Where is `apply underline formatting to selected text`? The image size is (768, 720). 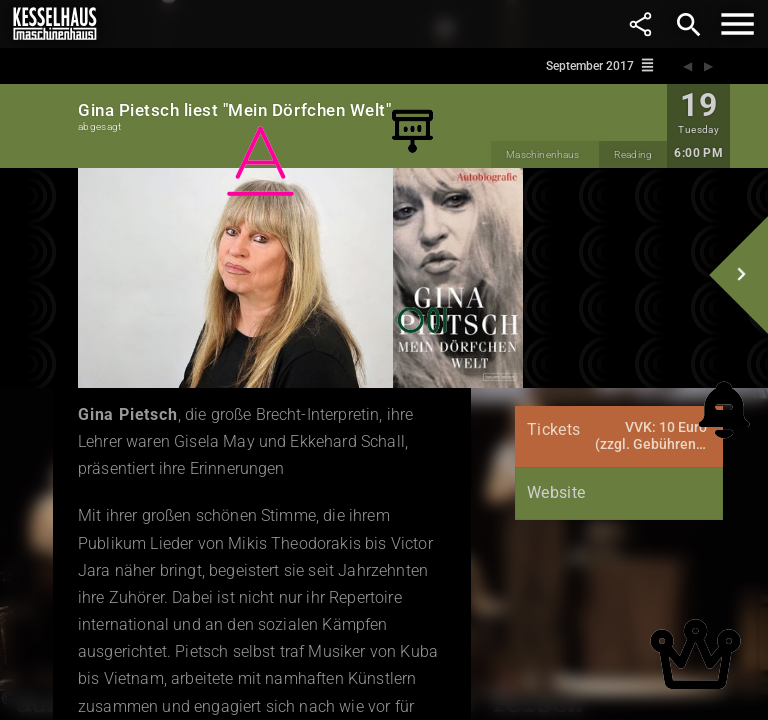
apply underline formatting to selected text is located at coordinates (260, 162).